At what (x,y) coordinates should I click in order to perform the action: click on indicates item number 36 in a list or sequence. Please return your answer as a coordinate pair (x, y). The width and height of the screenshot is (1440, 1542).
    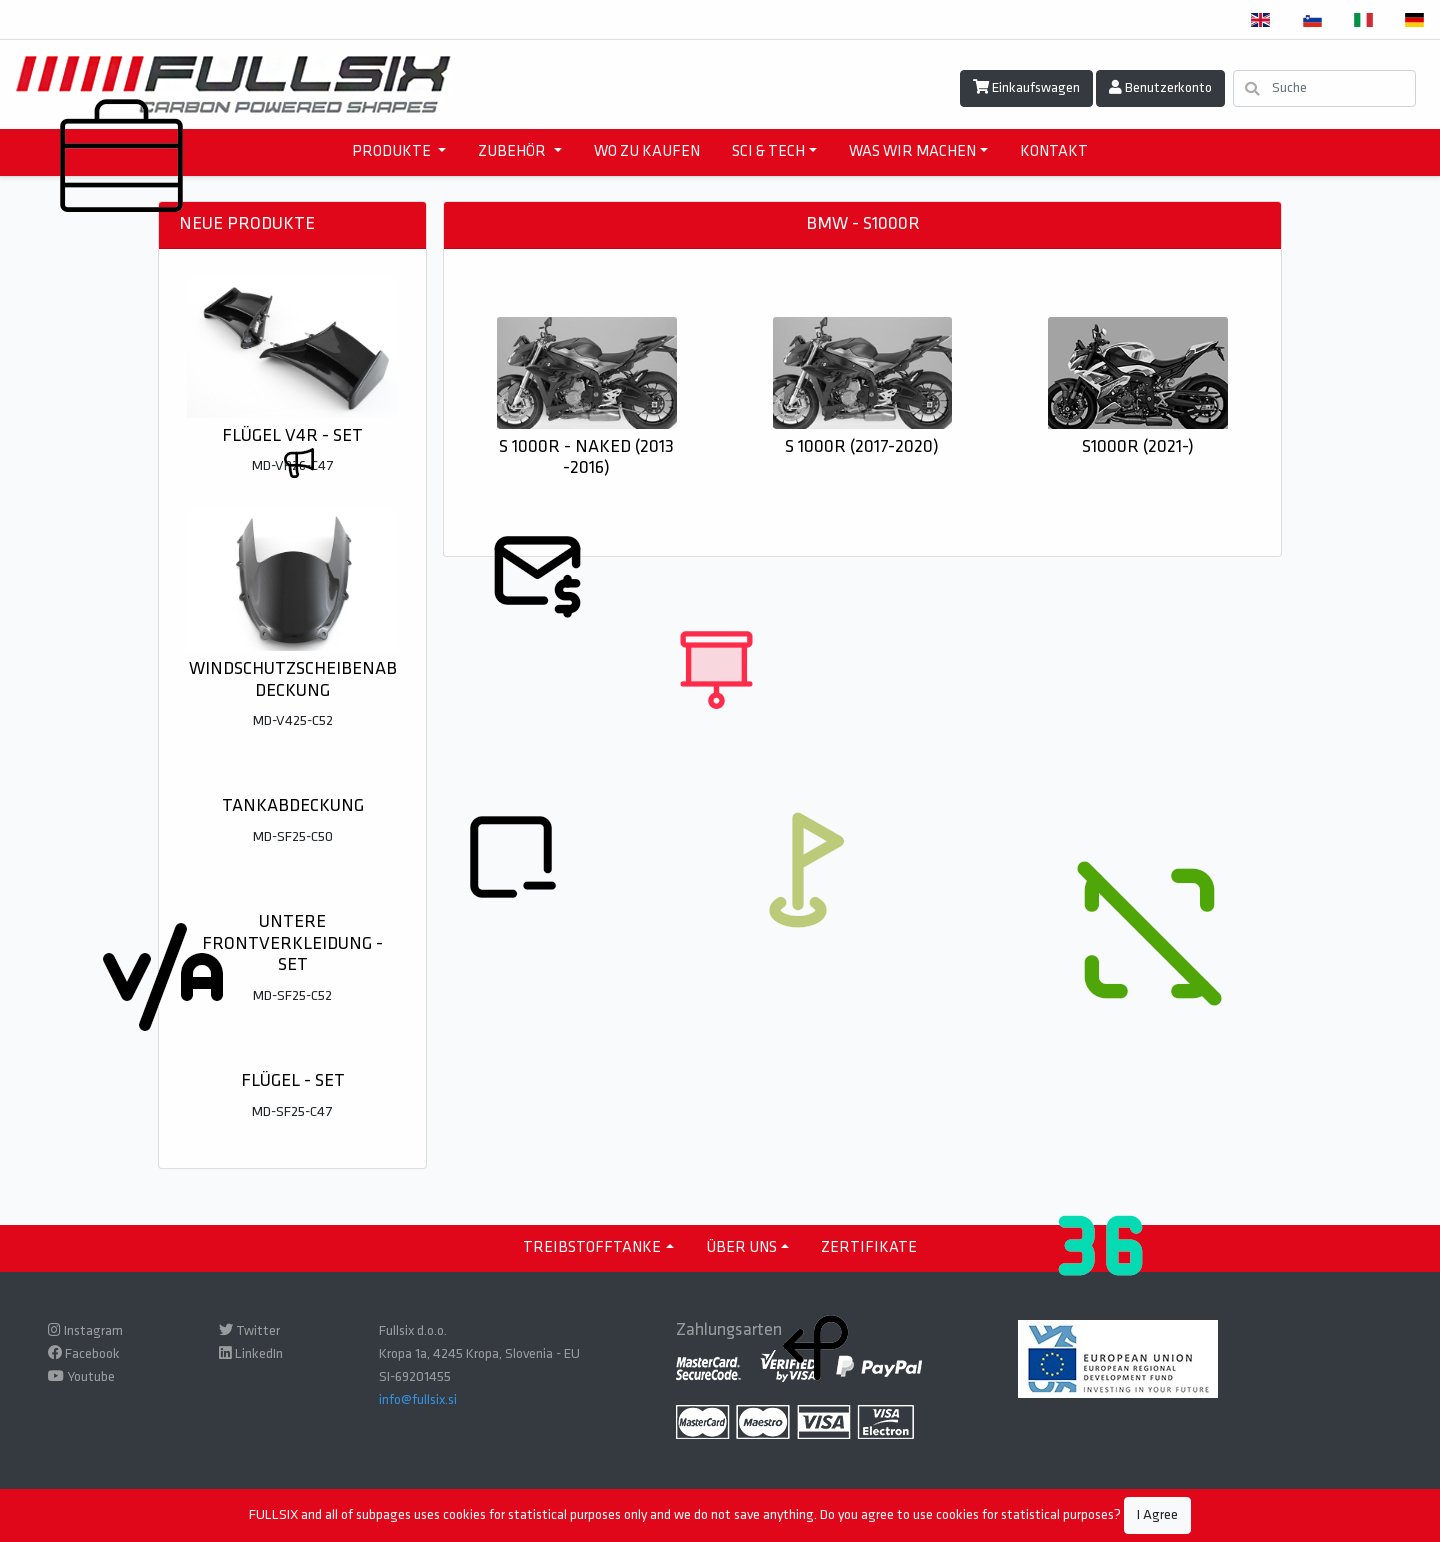
    Looking at the image, I should click on (1100, 1245).